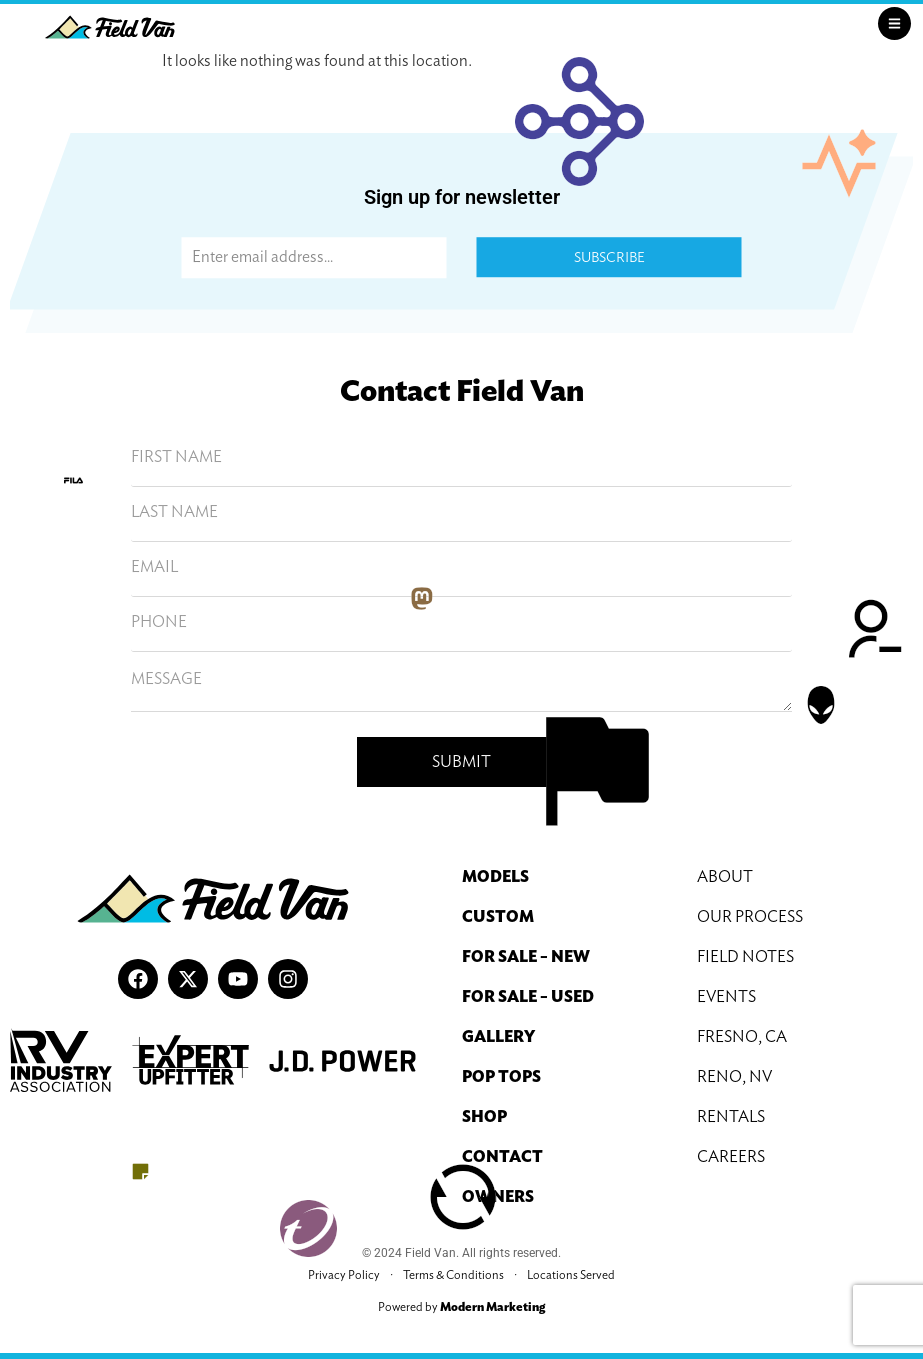 The width and height of the screenshot is (923, 1359). Describe the element at coordinates (140, 1171) in the screenshot. I see `create a new sticky note` at that location.